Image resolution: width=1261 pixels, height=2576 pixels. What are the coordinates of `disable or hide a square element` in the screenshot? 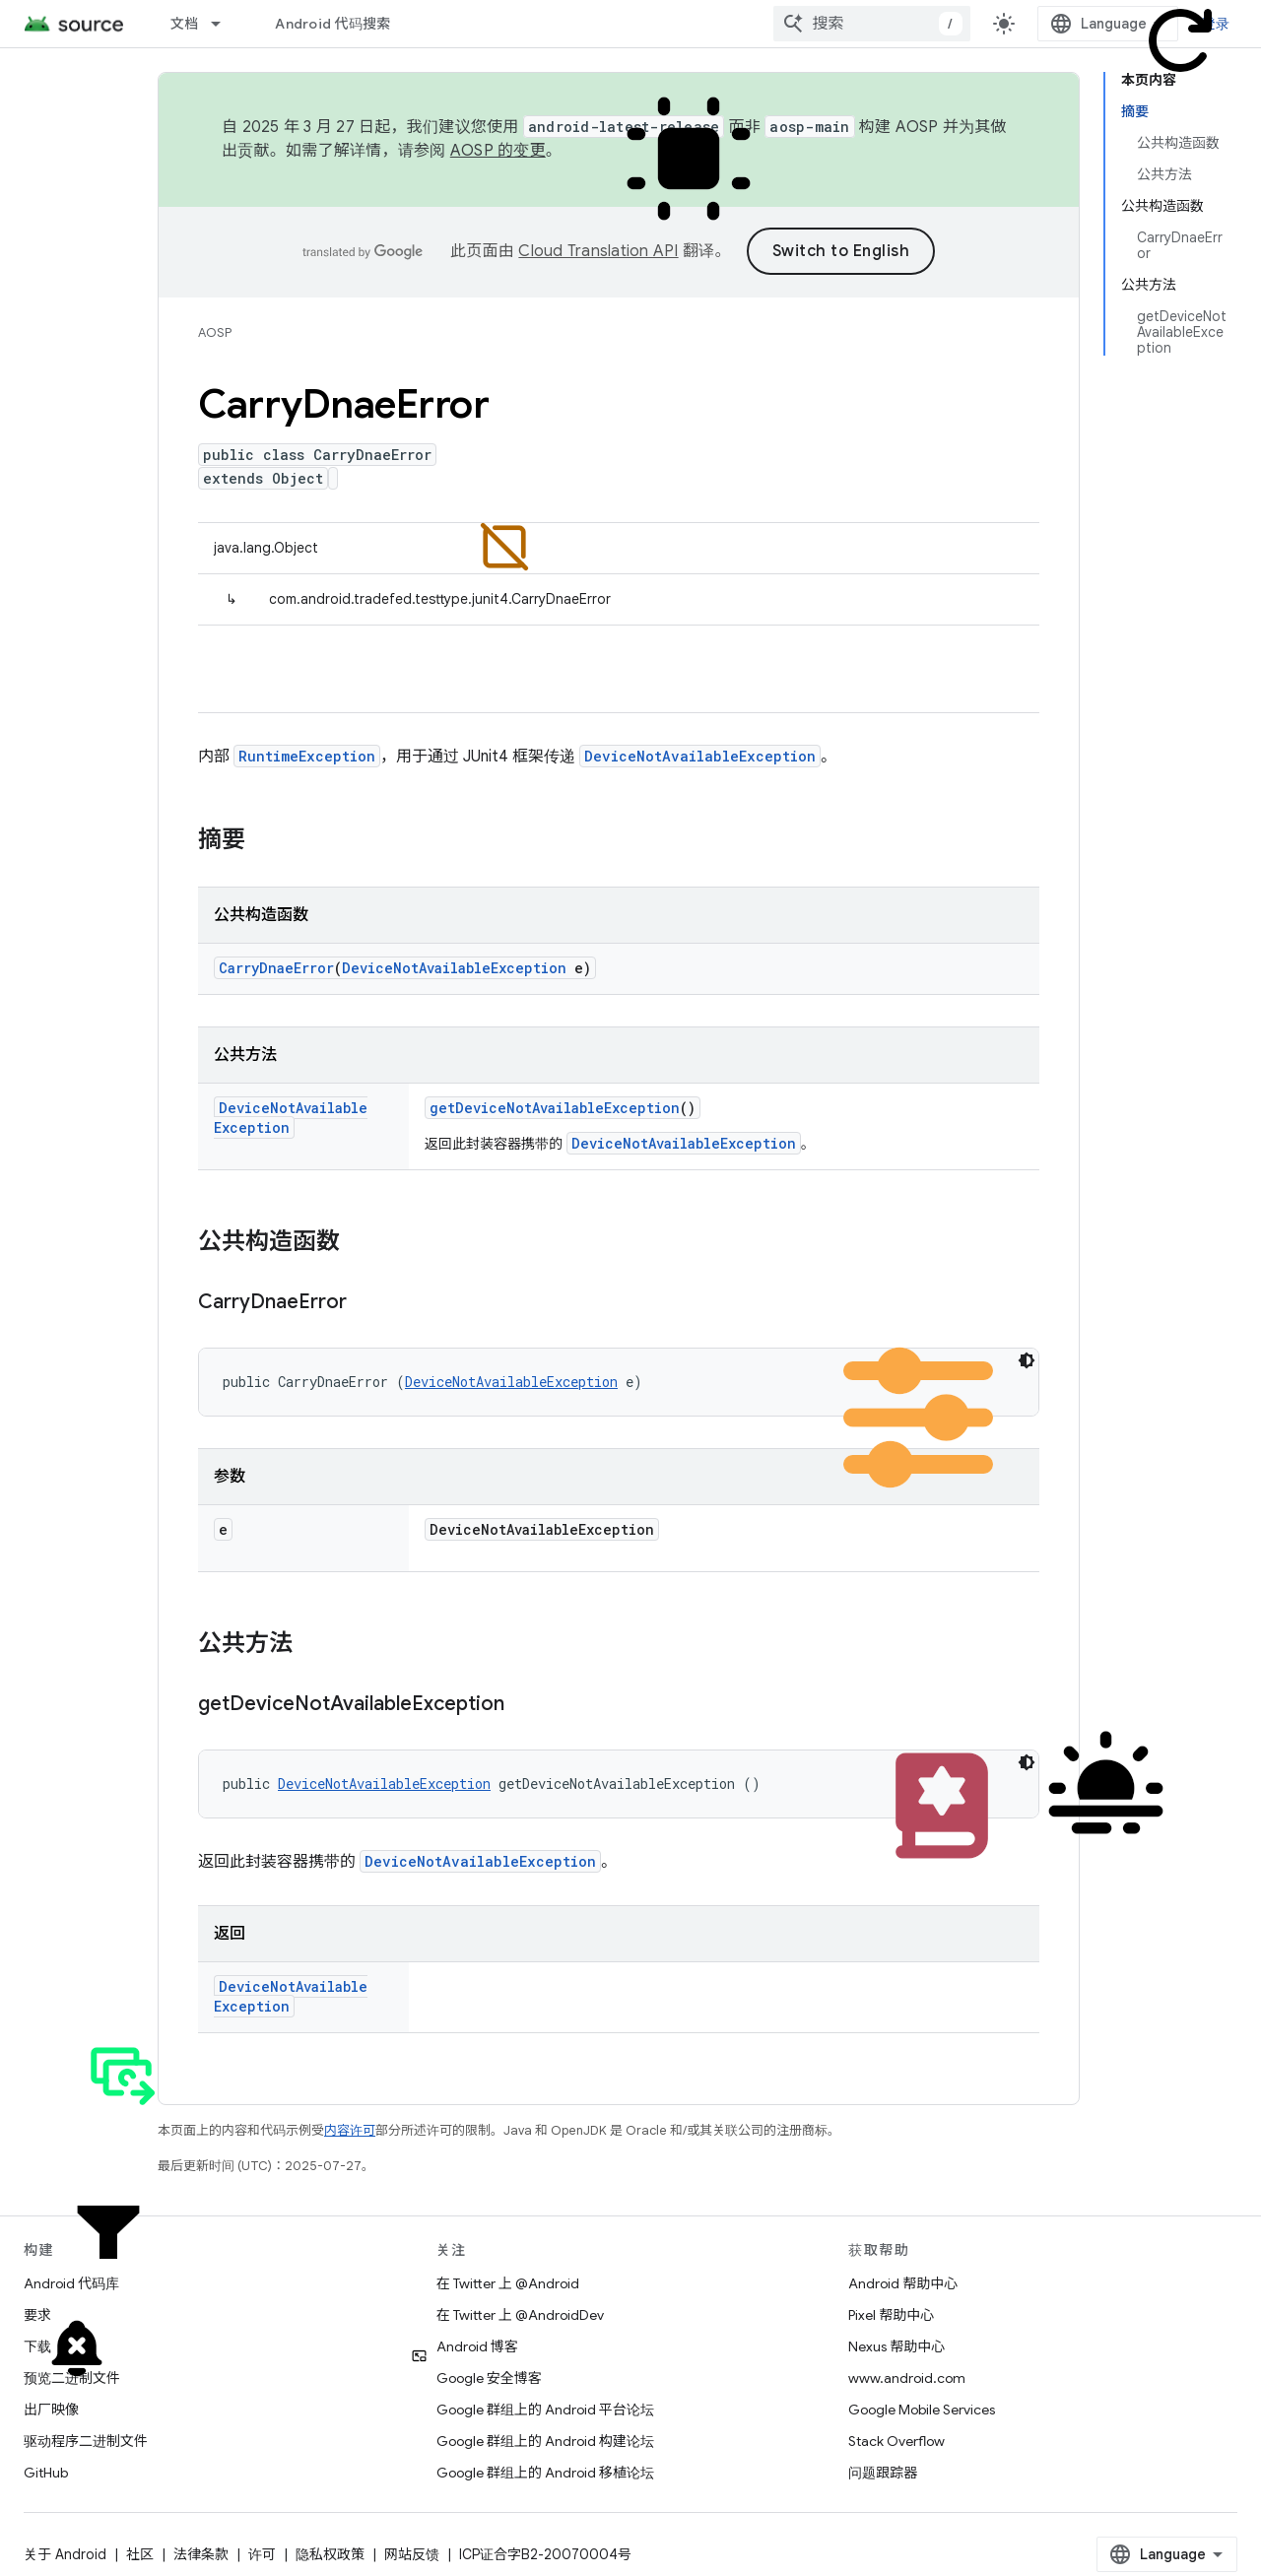 It's located at (504, 547).